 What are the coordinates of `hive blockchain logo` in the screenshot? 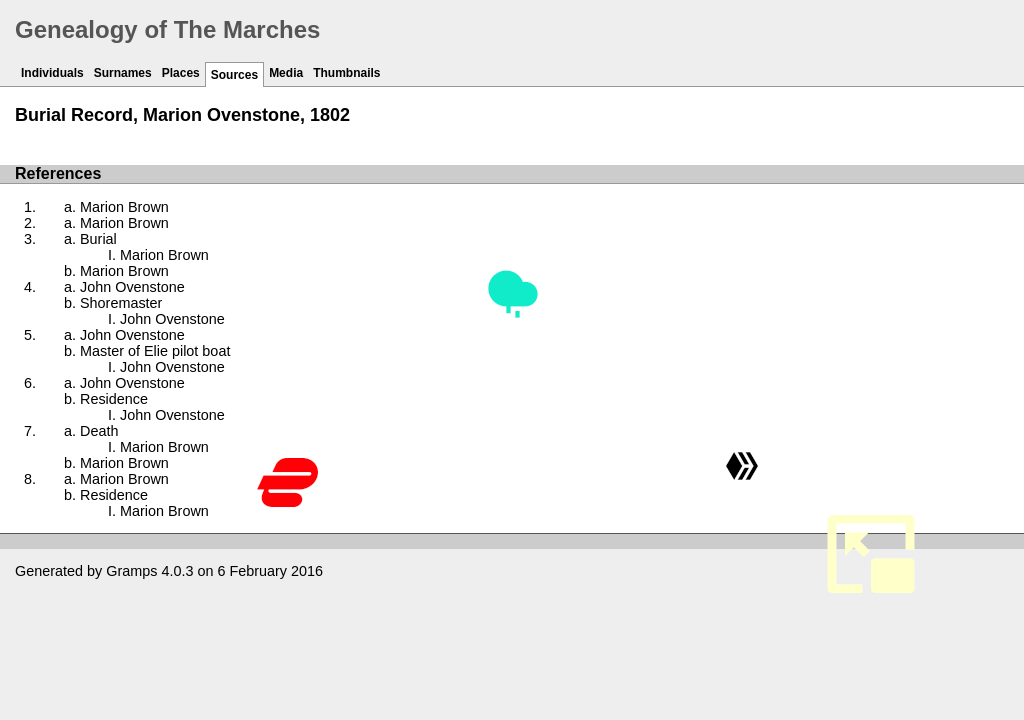 It's located at (742, 466).